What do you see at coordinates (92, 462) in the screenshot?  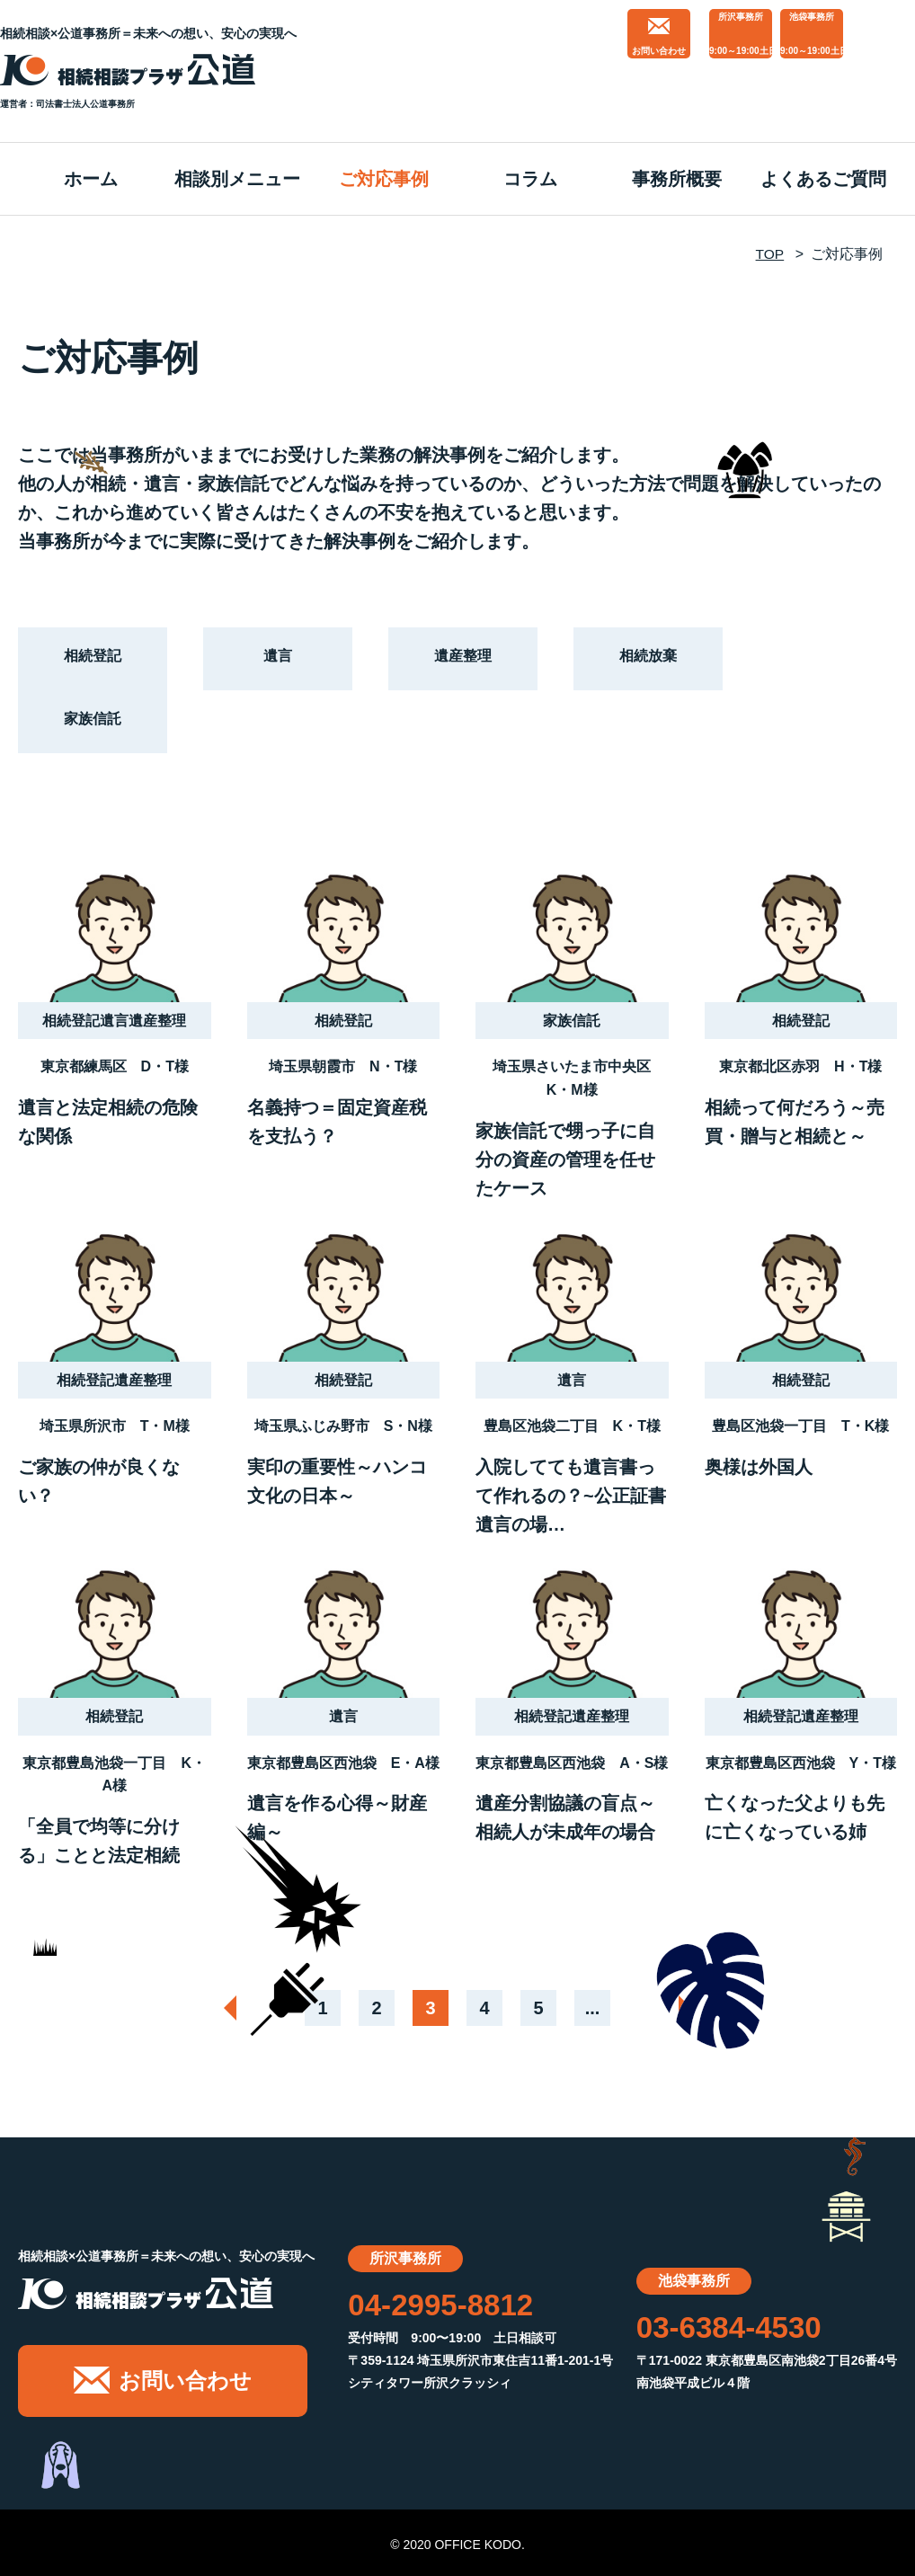 I see `select arrow or projectile weapon type` at bounding box center [92, 462].